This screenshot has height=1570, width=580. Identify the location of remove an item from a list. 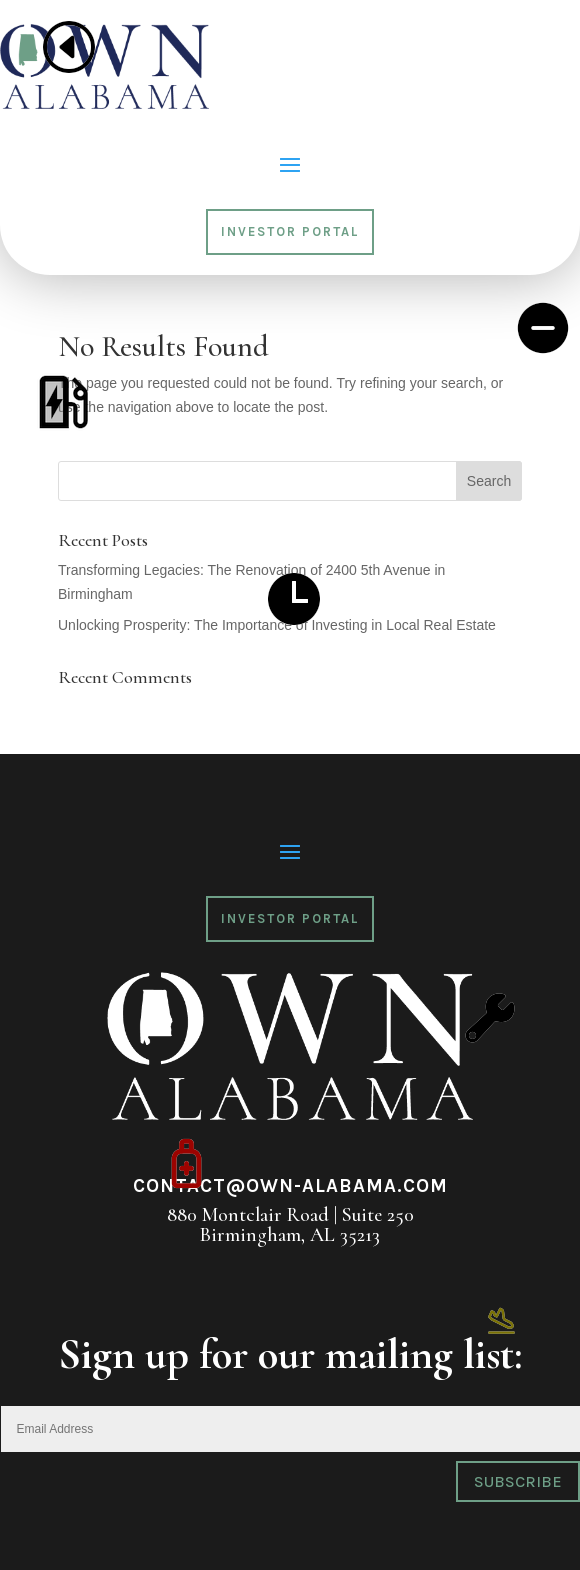
(543, 328).